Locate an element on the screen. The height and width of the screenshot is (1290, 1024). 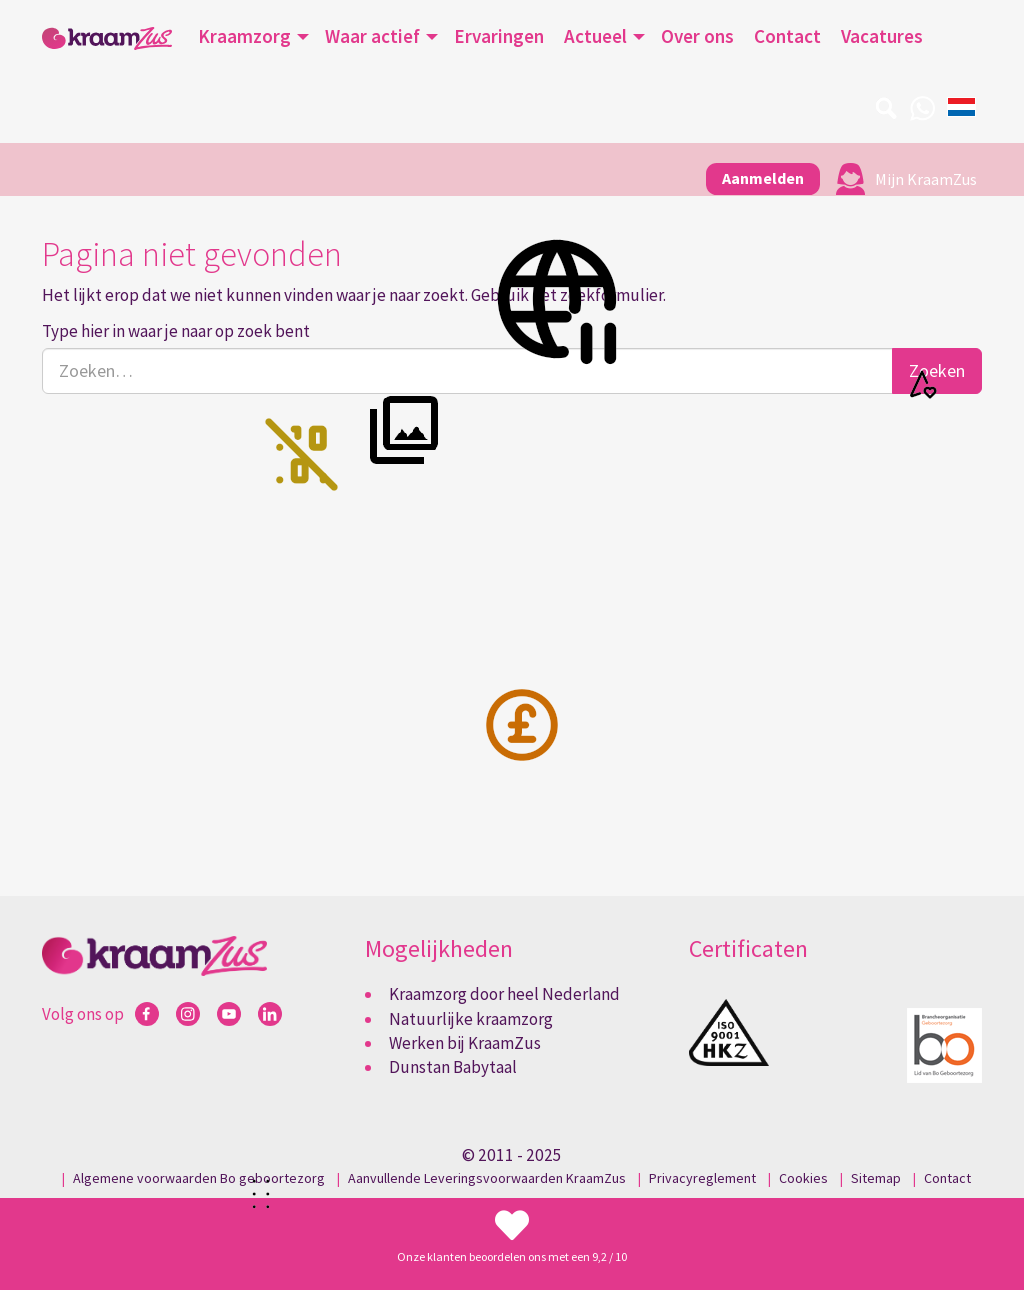
navigate to a favorite or saved location is located at coordinates (922, 384).